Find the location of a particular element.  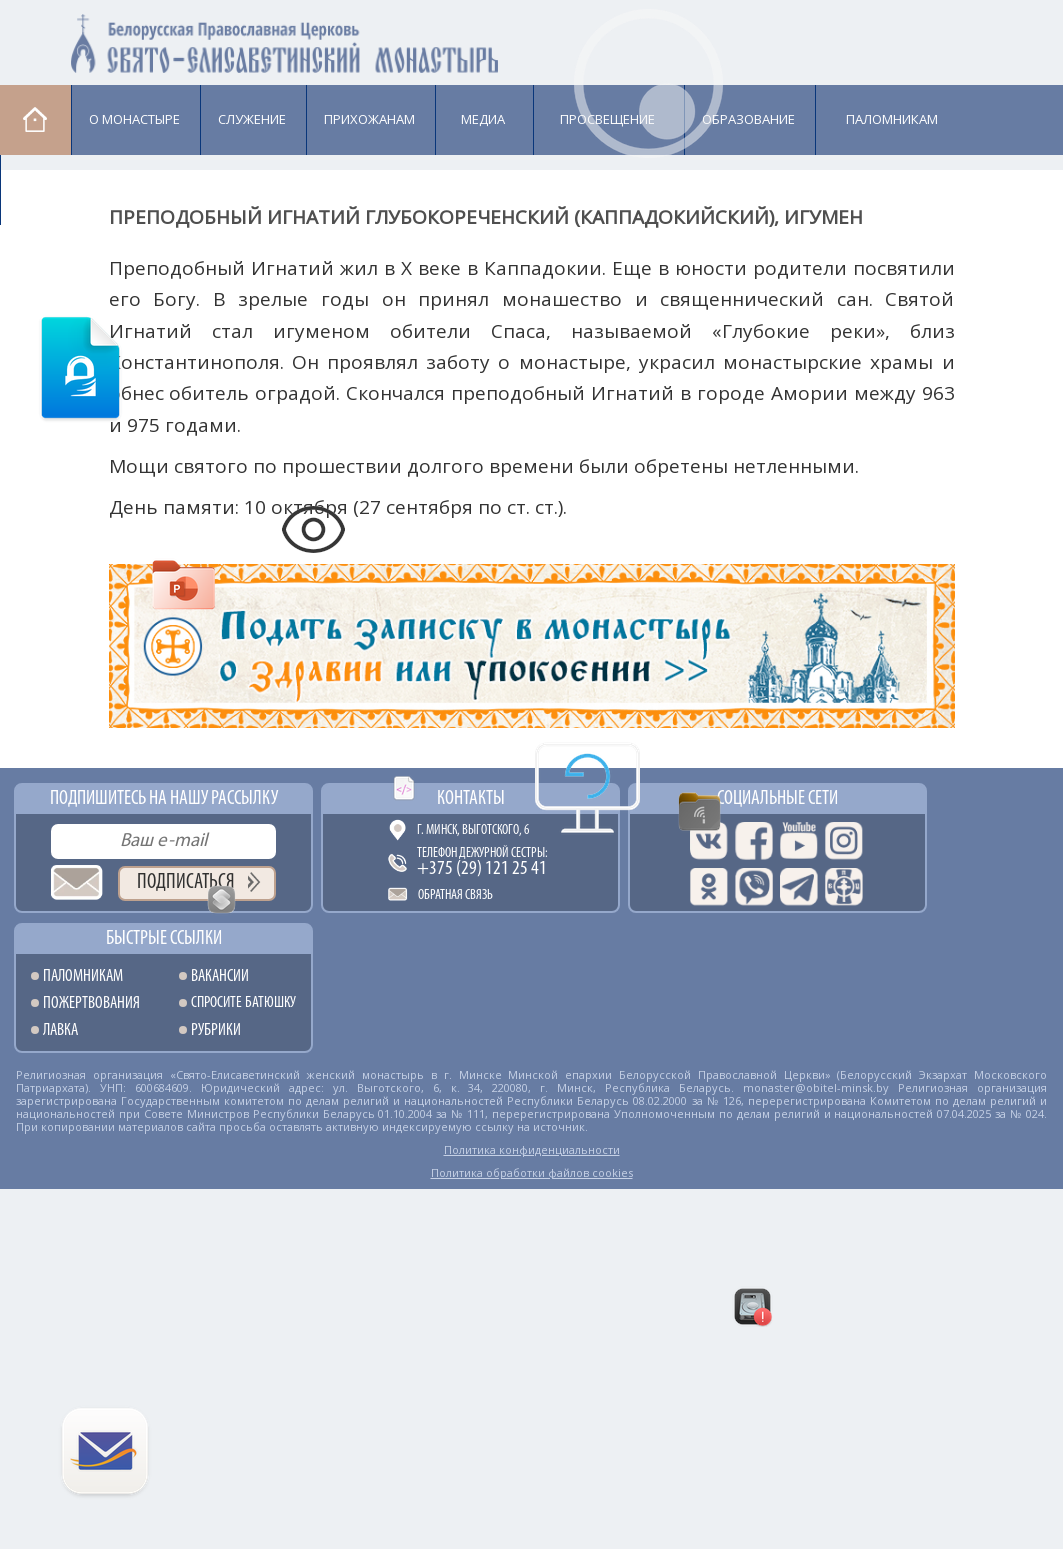

quassel IRC client is currently inactive or disconnected is located at coordinates (648, 83).